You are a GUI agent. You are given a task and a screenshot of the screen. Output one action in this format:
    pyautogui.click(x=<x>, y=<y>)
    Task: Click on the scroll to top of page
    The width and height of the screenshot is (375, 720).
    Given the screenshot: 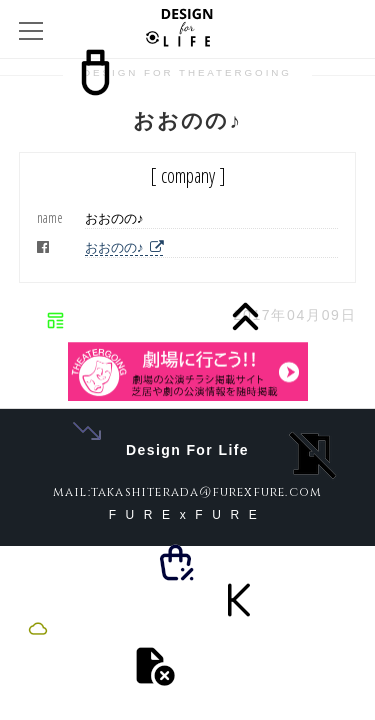 What is the action you would take?
    pyautogui.click(x=245, y=317)
    